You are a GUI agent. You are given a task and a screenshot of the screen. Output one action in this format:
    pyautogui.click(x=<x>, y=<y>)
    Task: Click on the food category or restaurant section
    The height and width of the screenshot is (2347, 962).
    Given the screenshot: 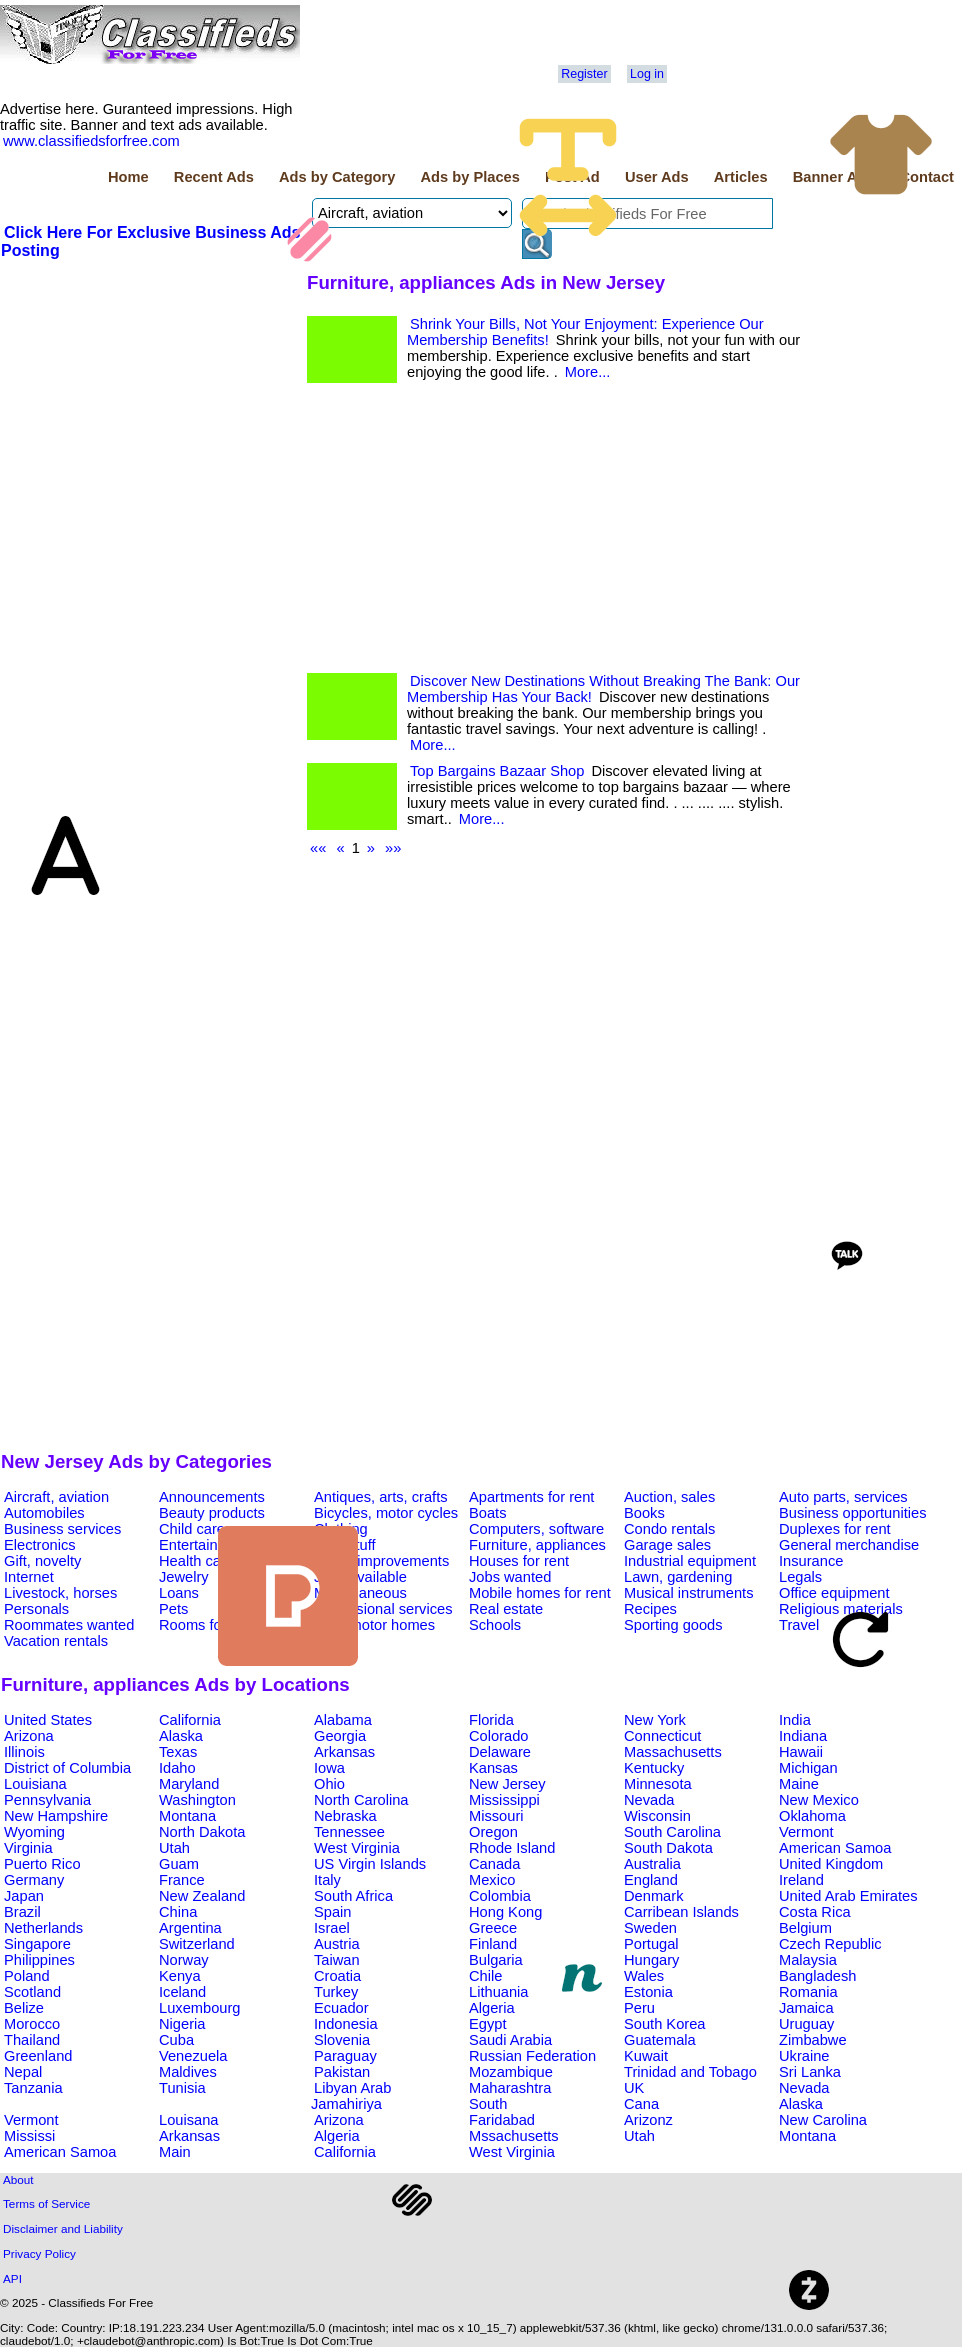 What is the action you would take?
    pyautogui.click(x=309, y=239)
    